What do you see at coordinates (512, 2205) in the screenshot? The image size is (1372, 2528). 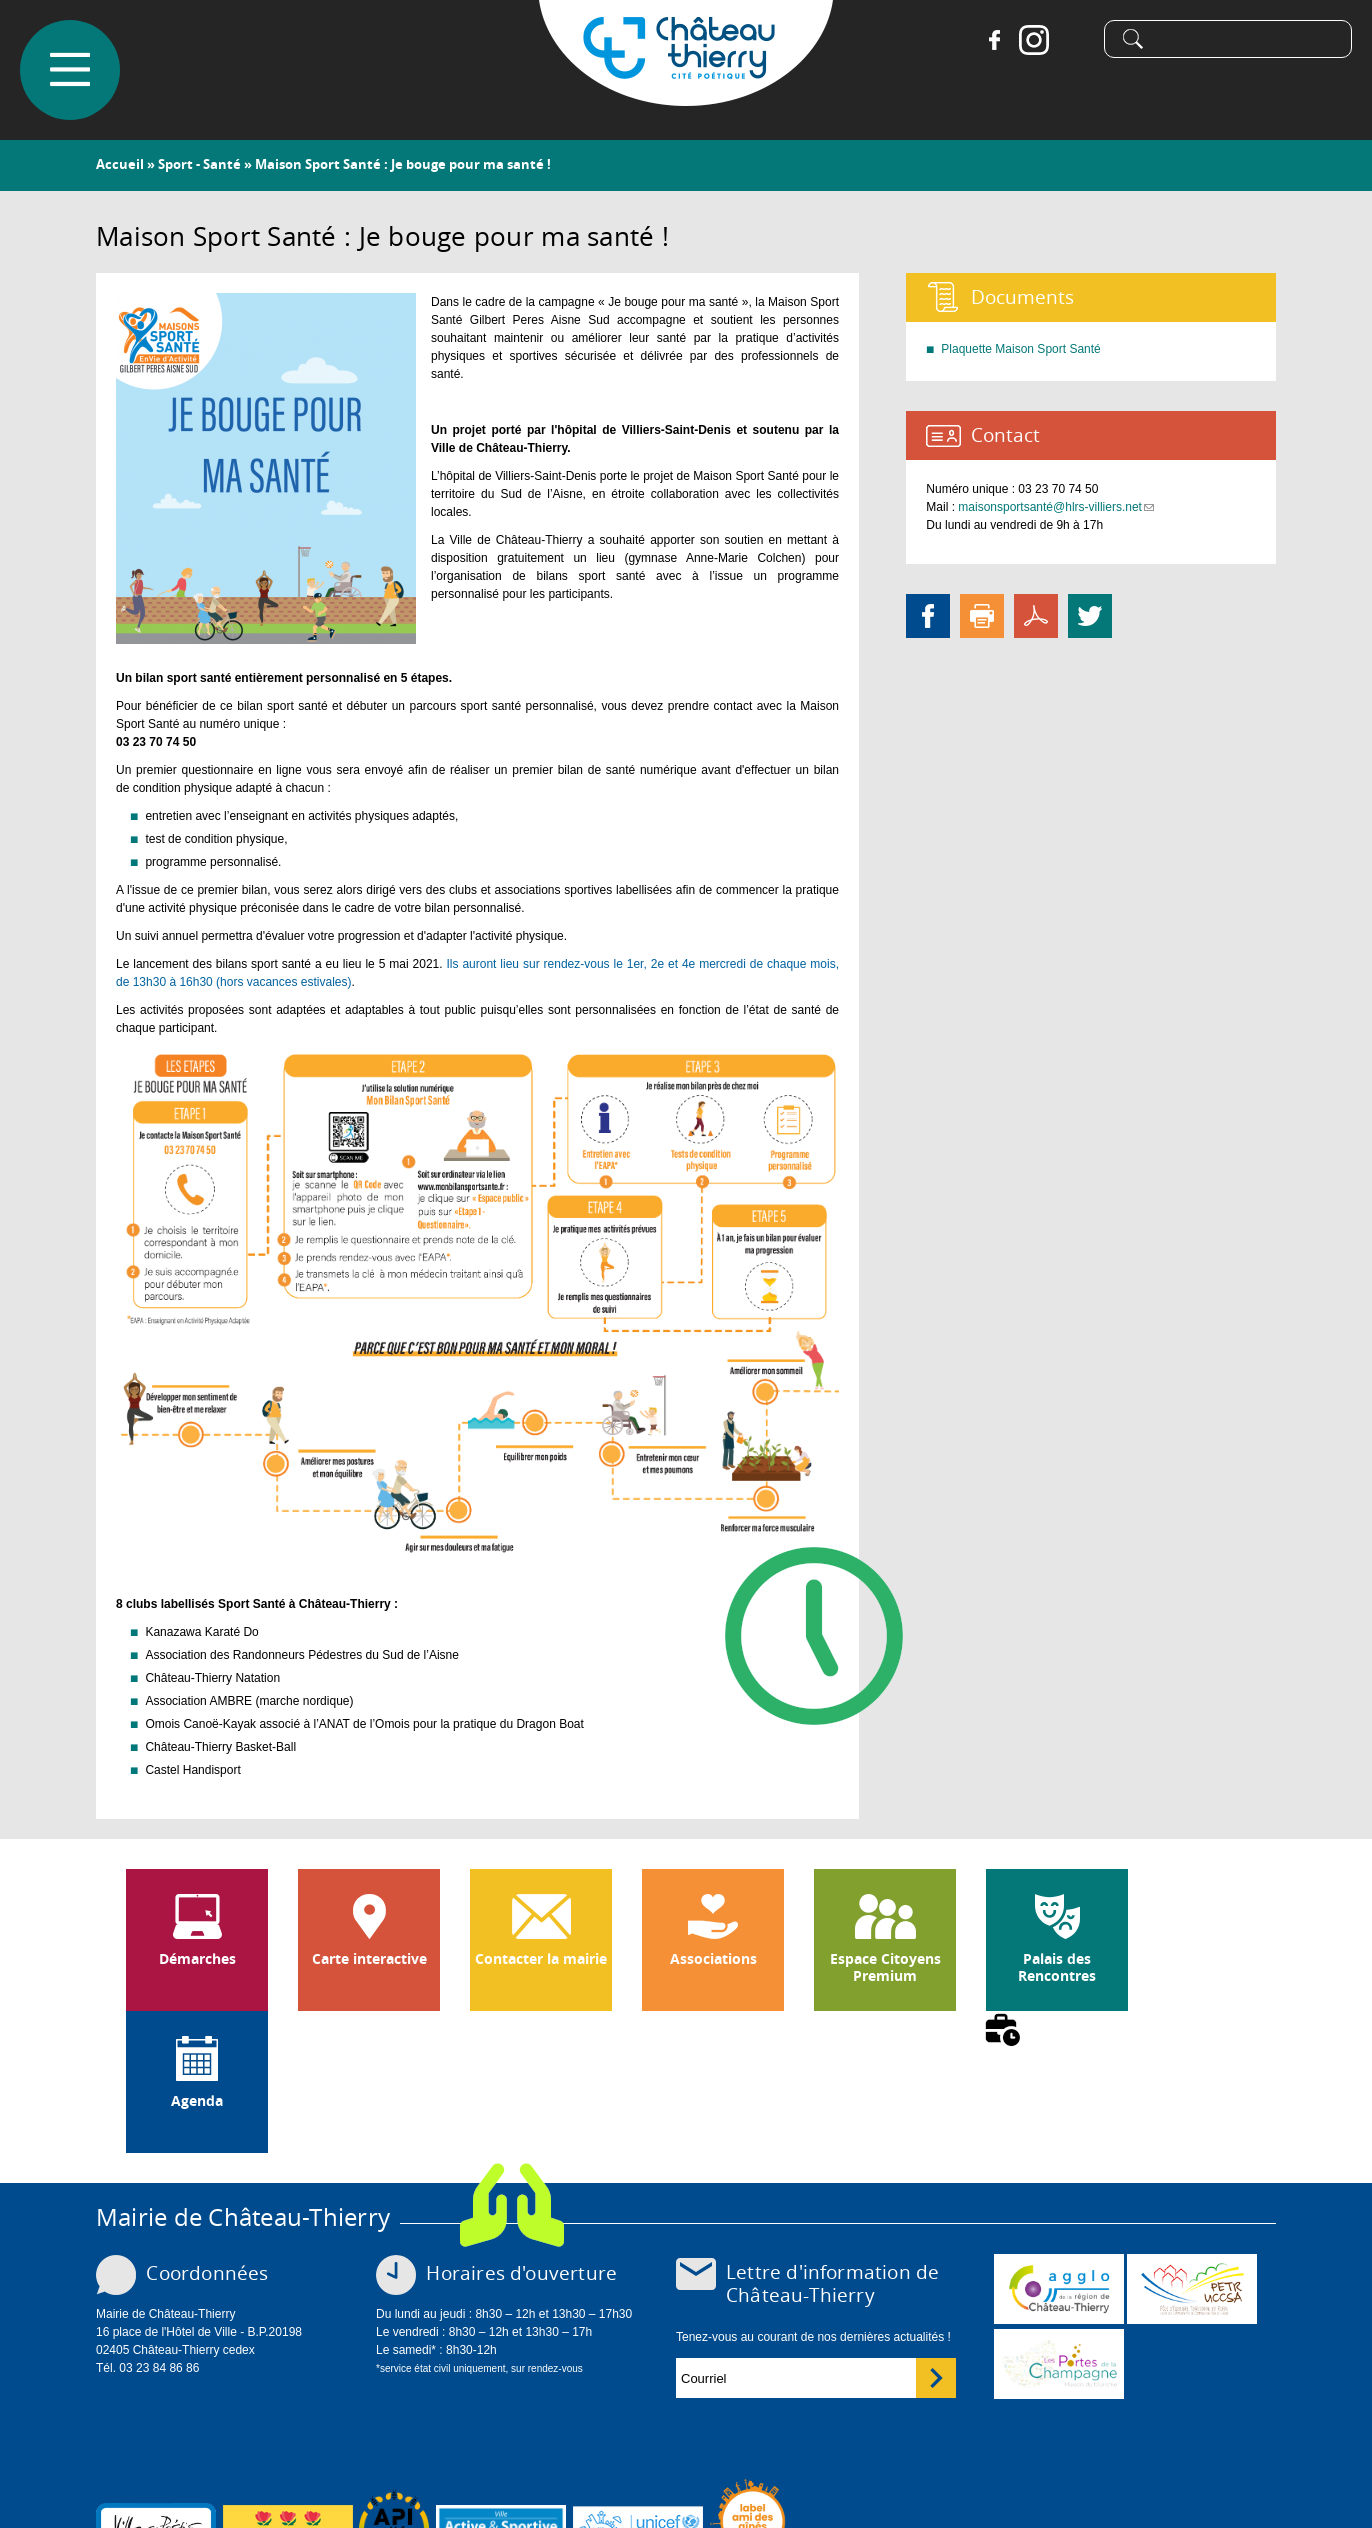 I see `express gratitude or thanks` at bounding box center [512, 2205].